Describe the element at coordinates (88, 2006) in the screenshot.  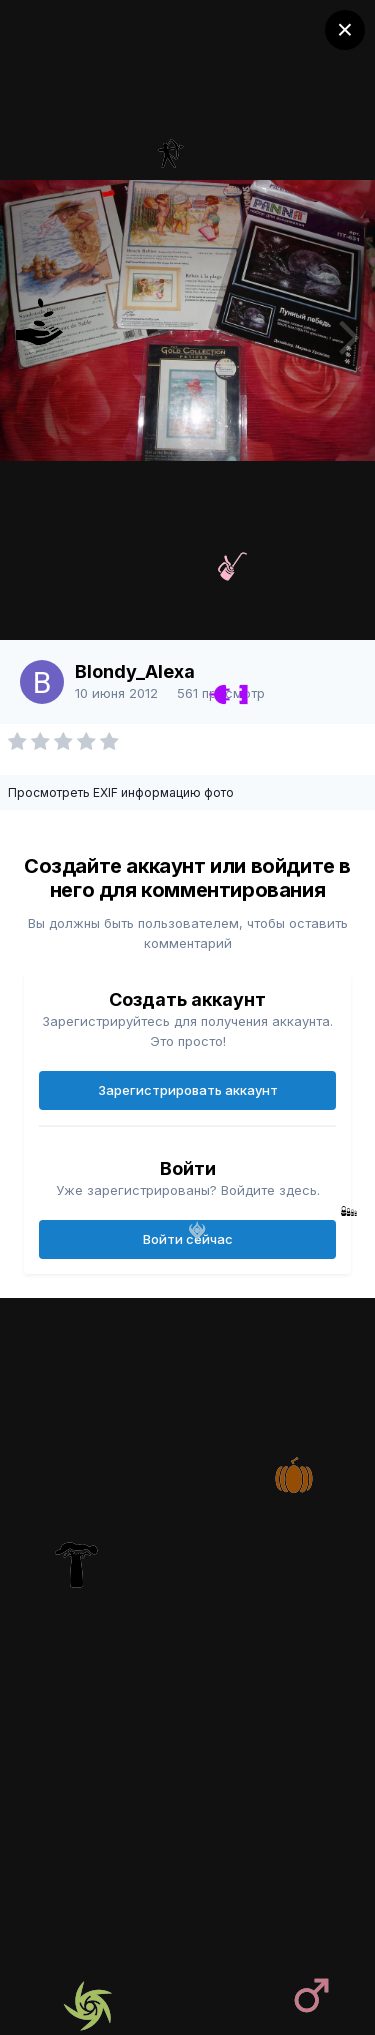
I see `spinning shuriken or ninja star weapon indicator` at that location.